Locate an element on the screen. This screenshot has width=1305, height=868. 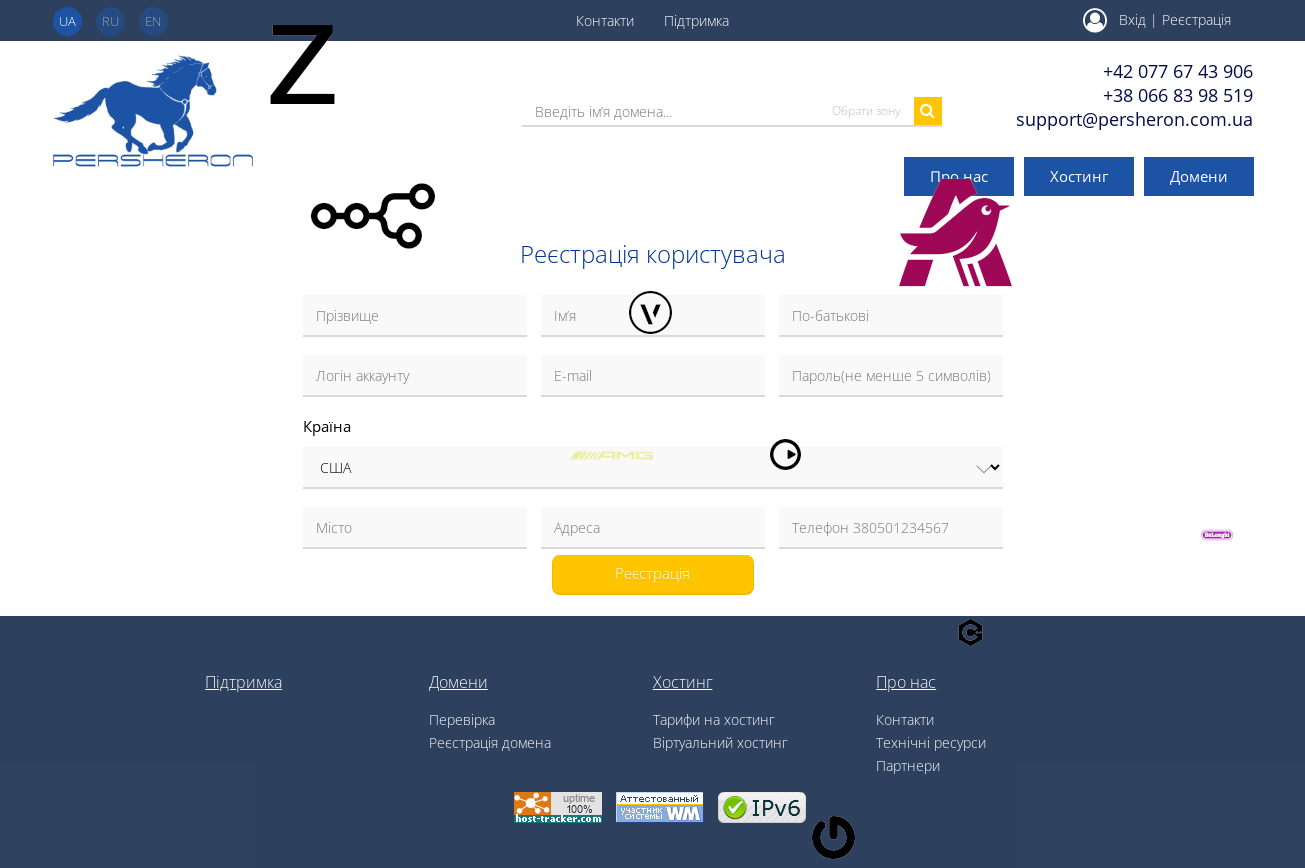
mercedes-amg brand logo is located at coordinates (611, 455).